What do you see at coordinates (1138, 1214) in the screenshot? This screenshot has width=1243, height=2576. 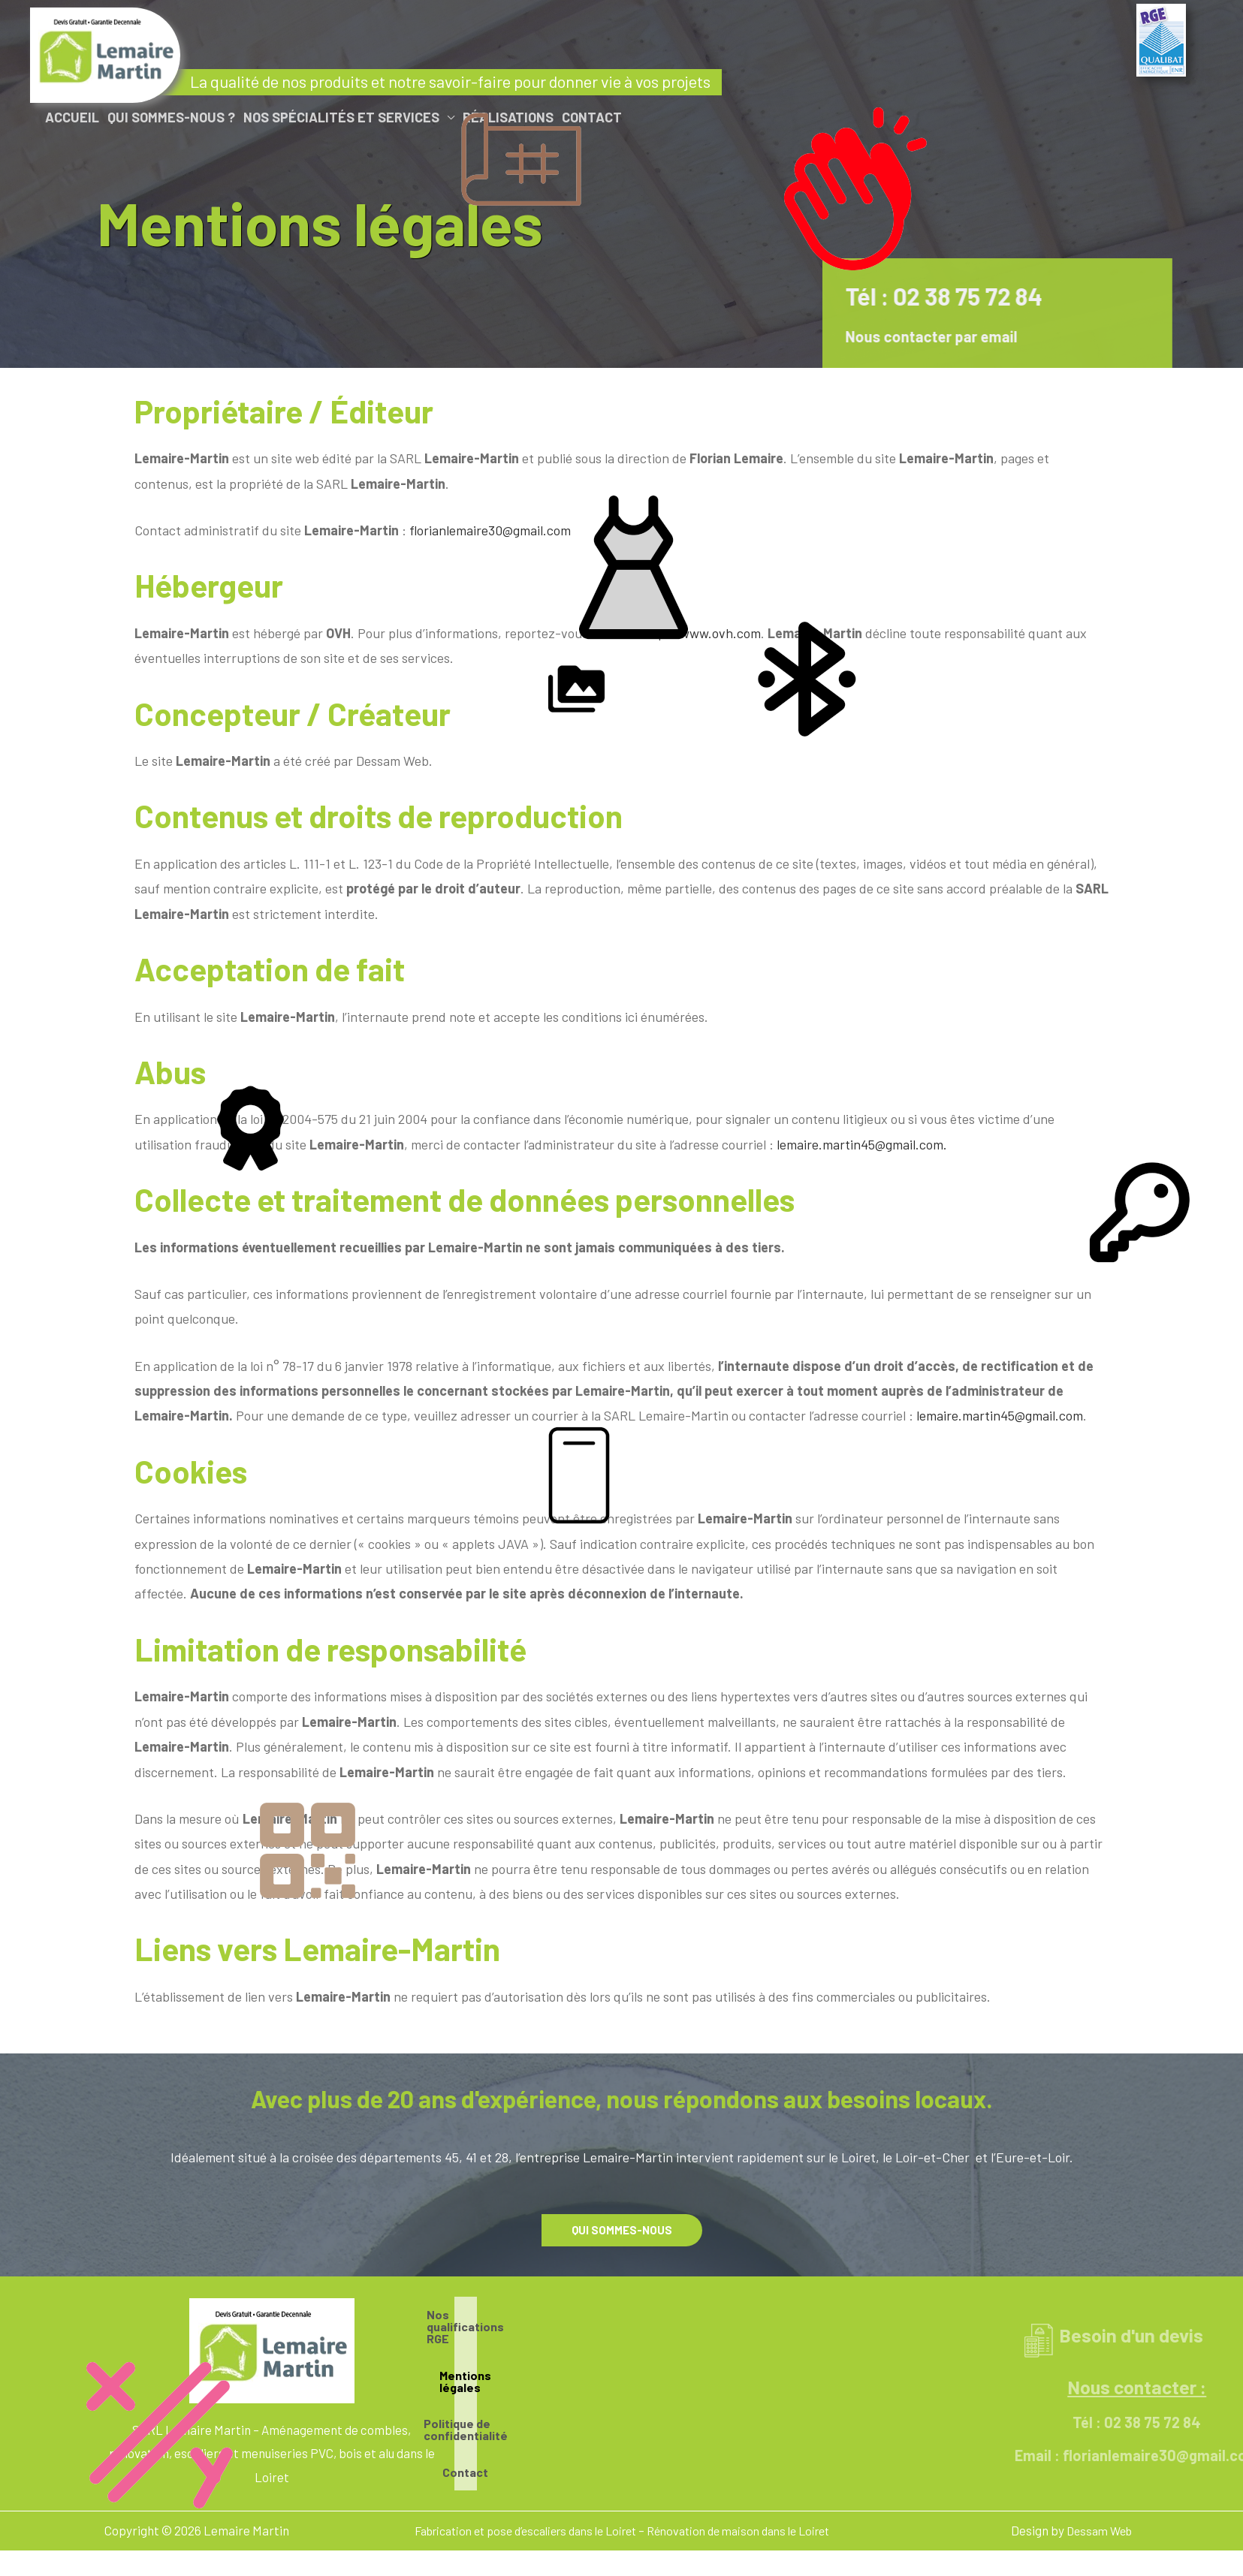 I see `access security or password settings` at bounding box center [1138, 1214].